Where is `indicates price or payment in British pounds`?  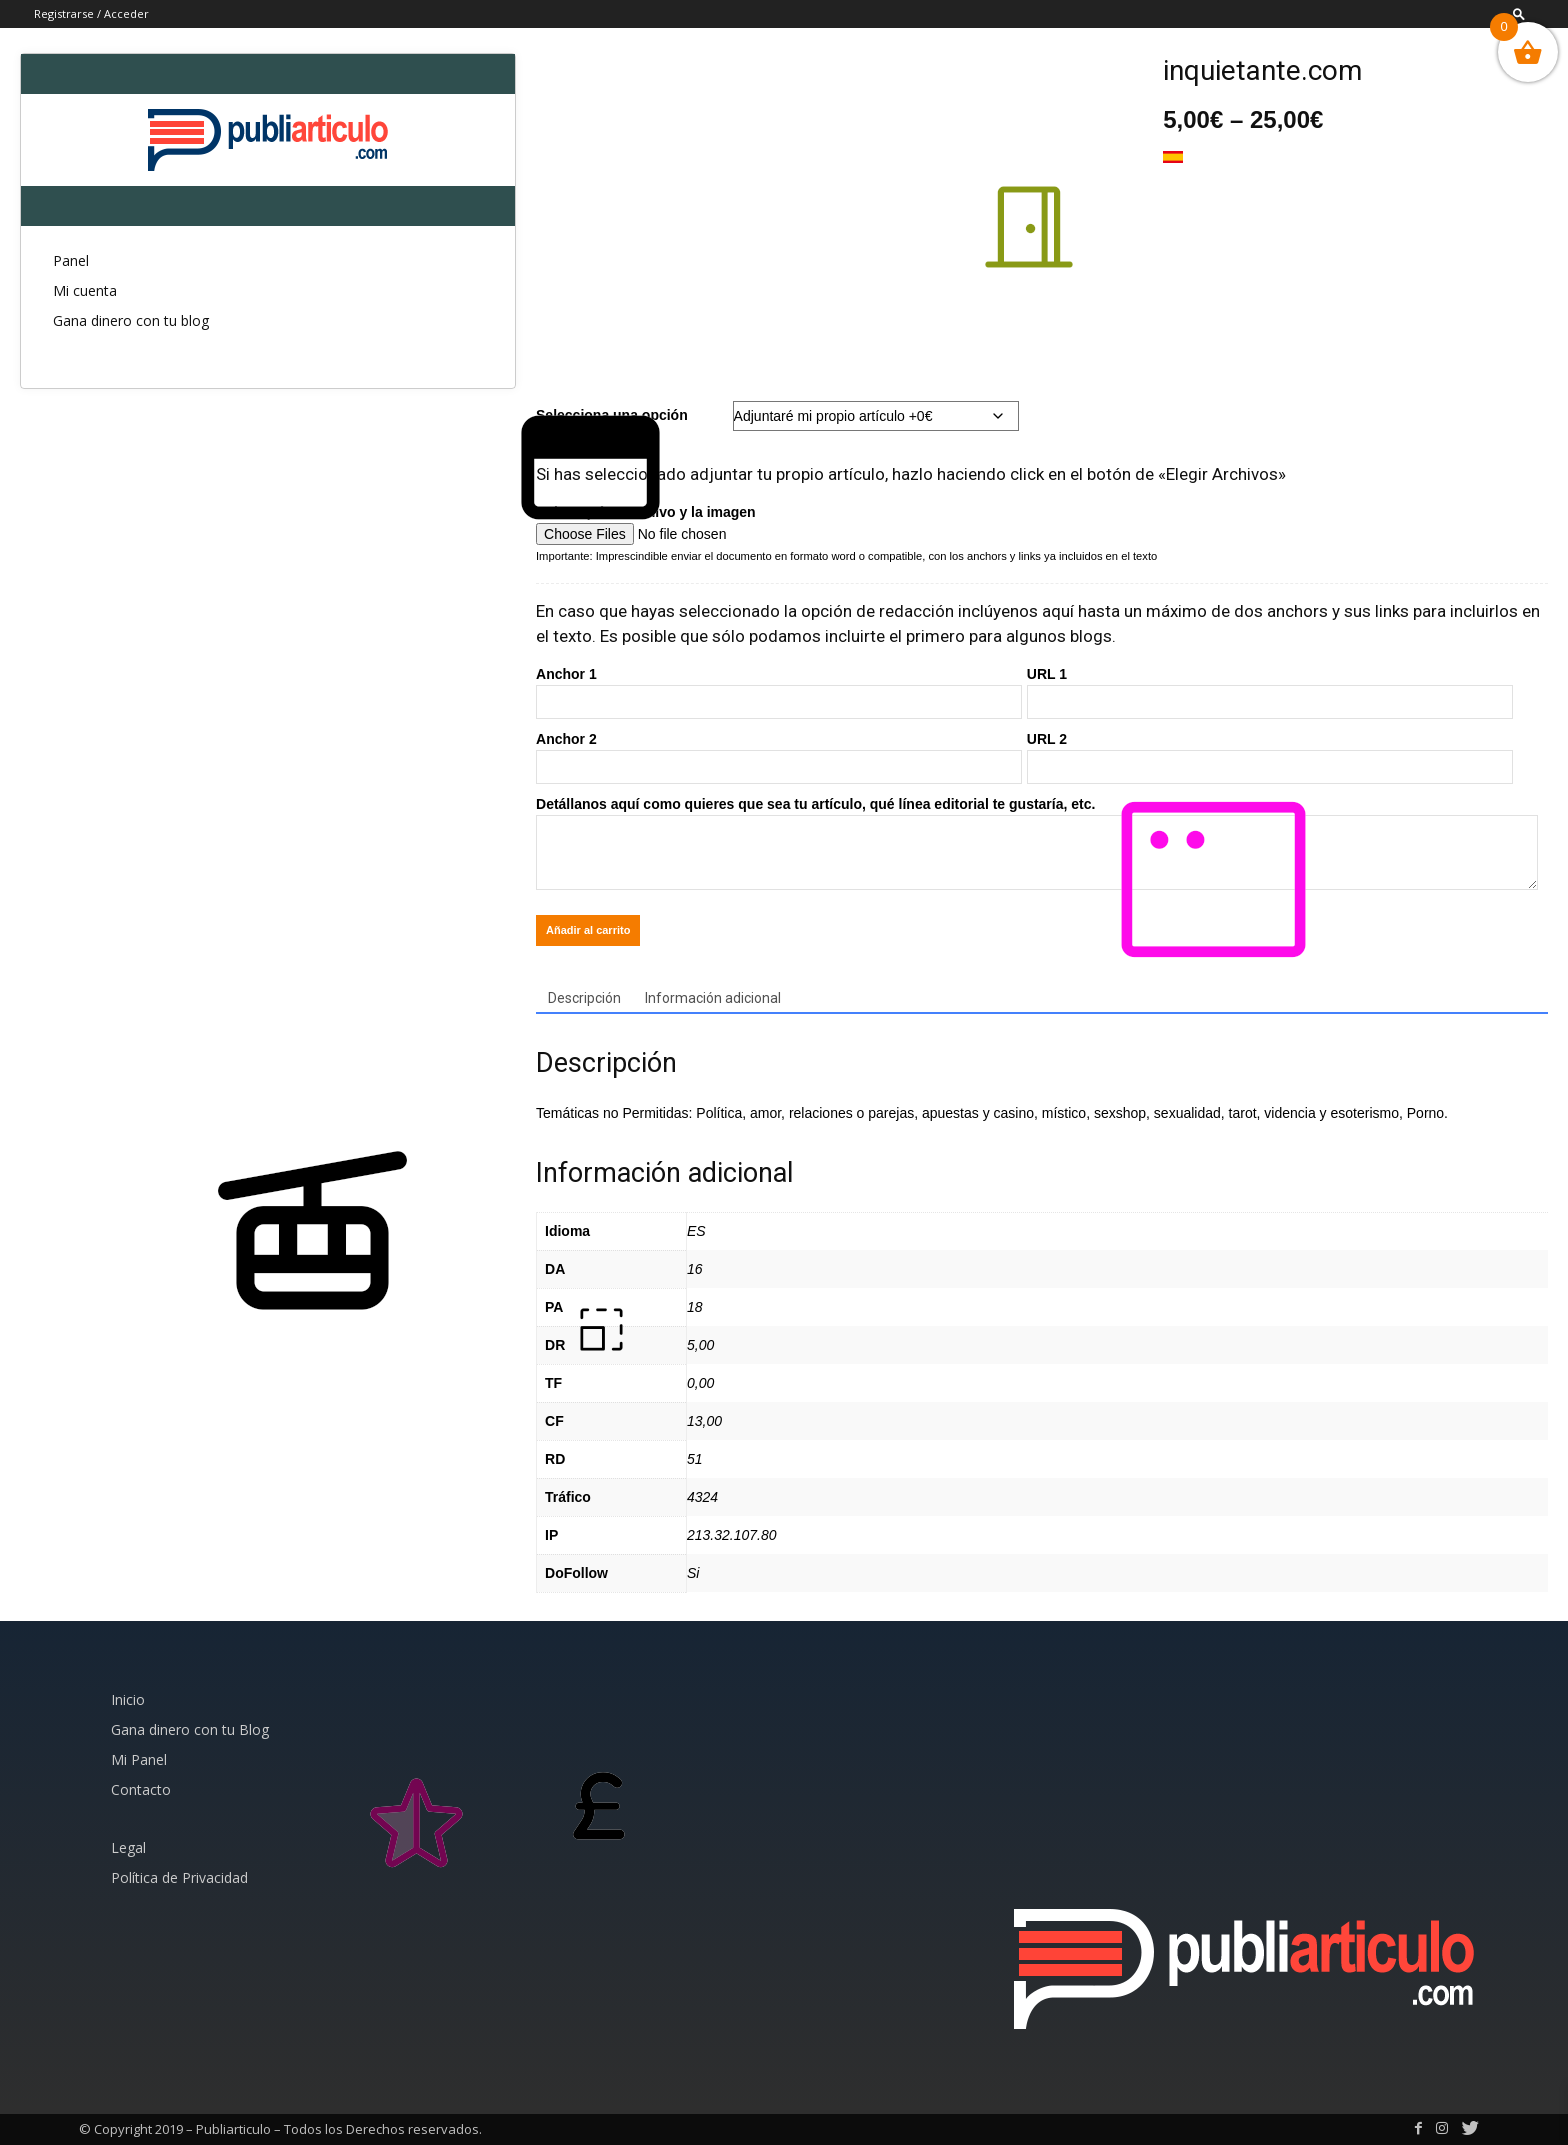 indicates price or payment in British pounds is located at coordinates (600, 1805).